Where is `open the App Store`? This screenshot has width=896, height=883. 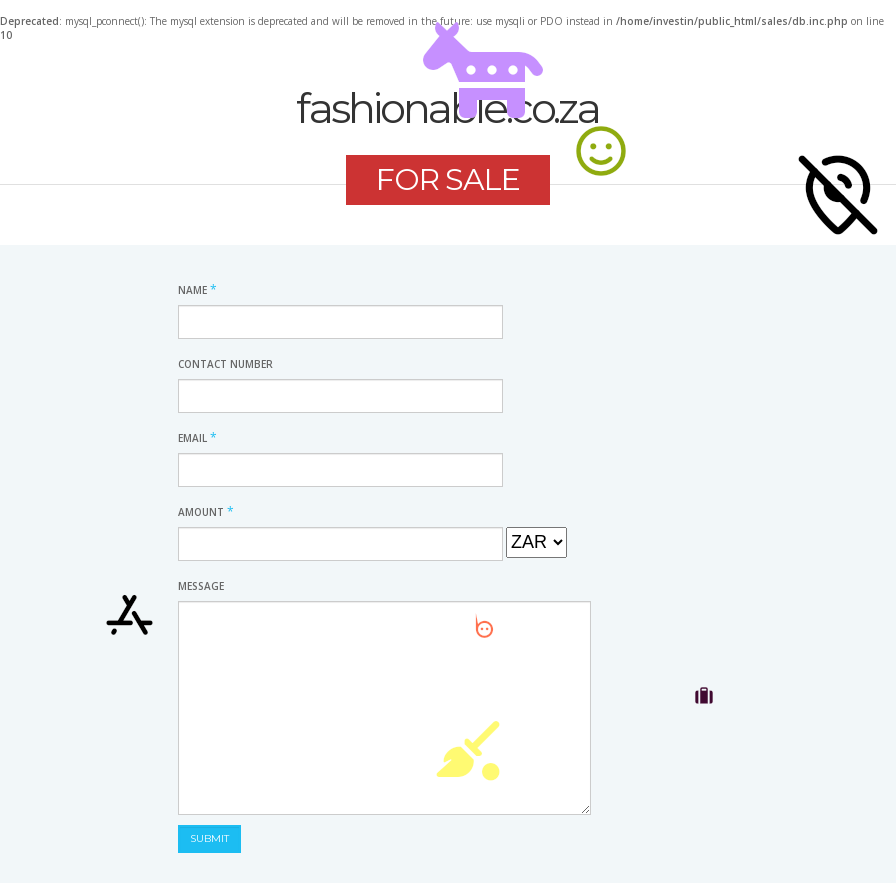 open the App Store is located at coordinates (129, 616).